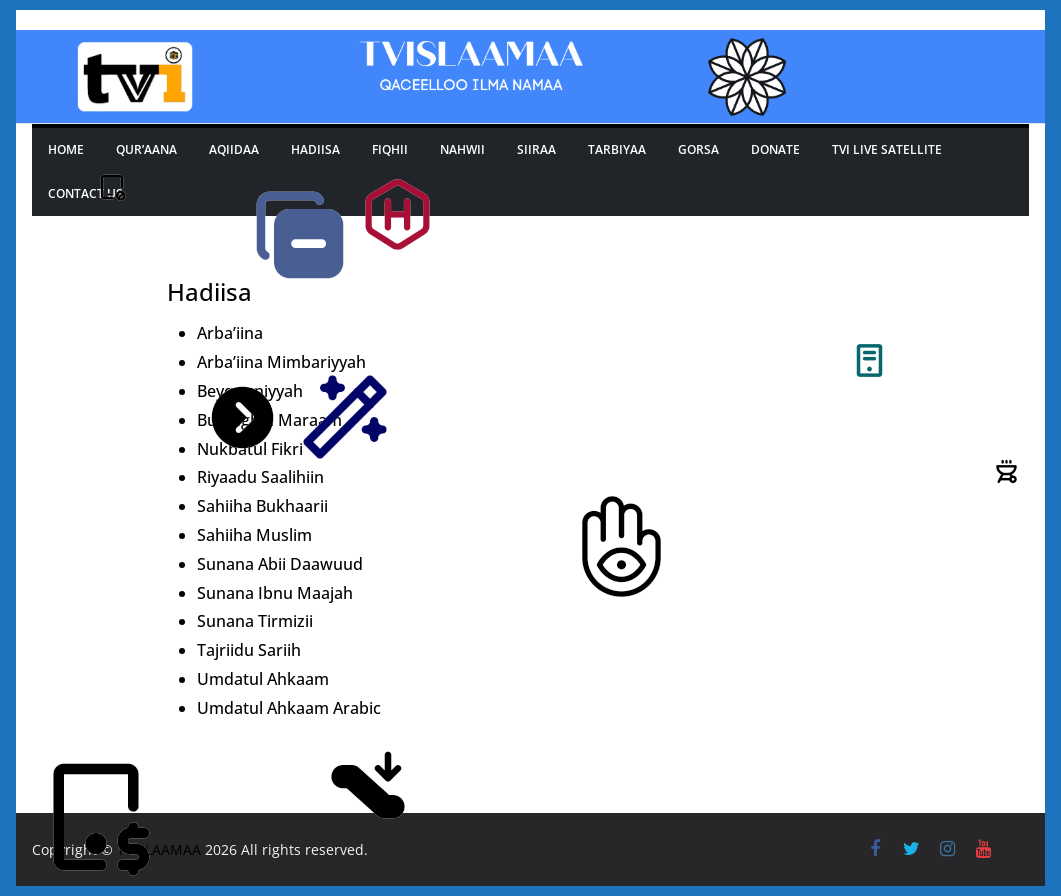 The height and width of the screenshot is (896, 1061). What do you see at coordinates (397, 214) in the screenshot?
I see `open Hexo blogging framework` at bounding box center [397, 214].